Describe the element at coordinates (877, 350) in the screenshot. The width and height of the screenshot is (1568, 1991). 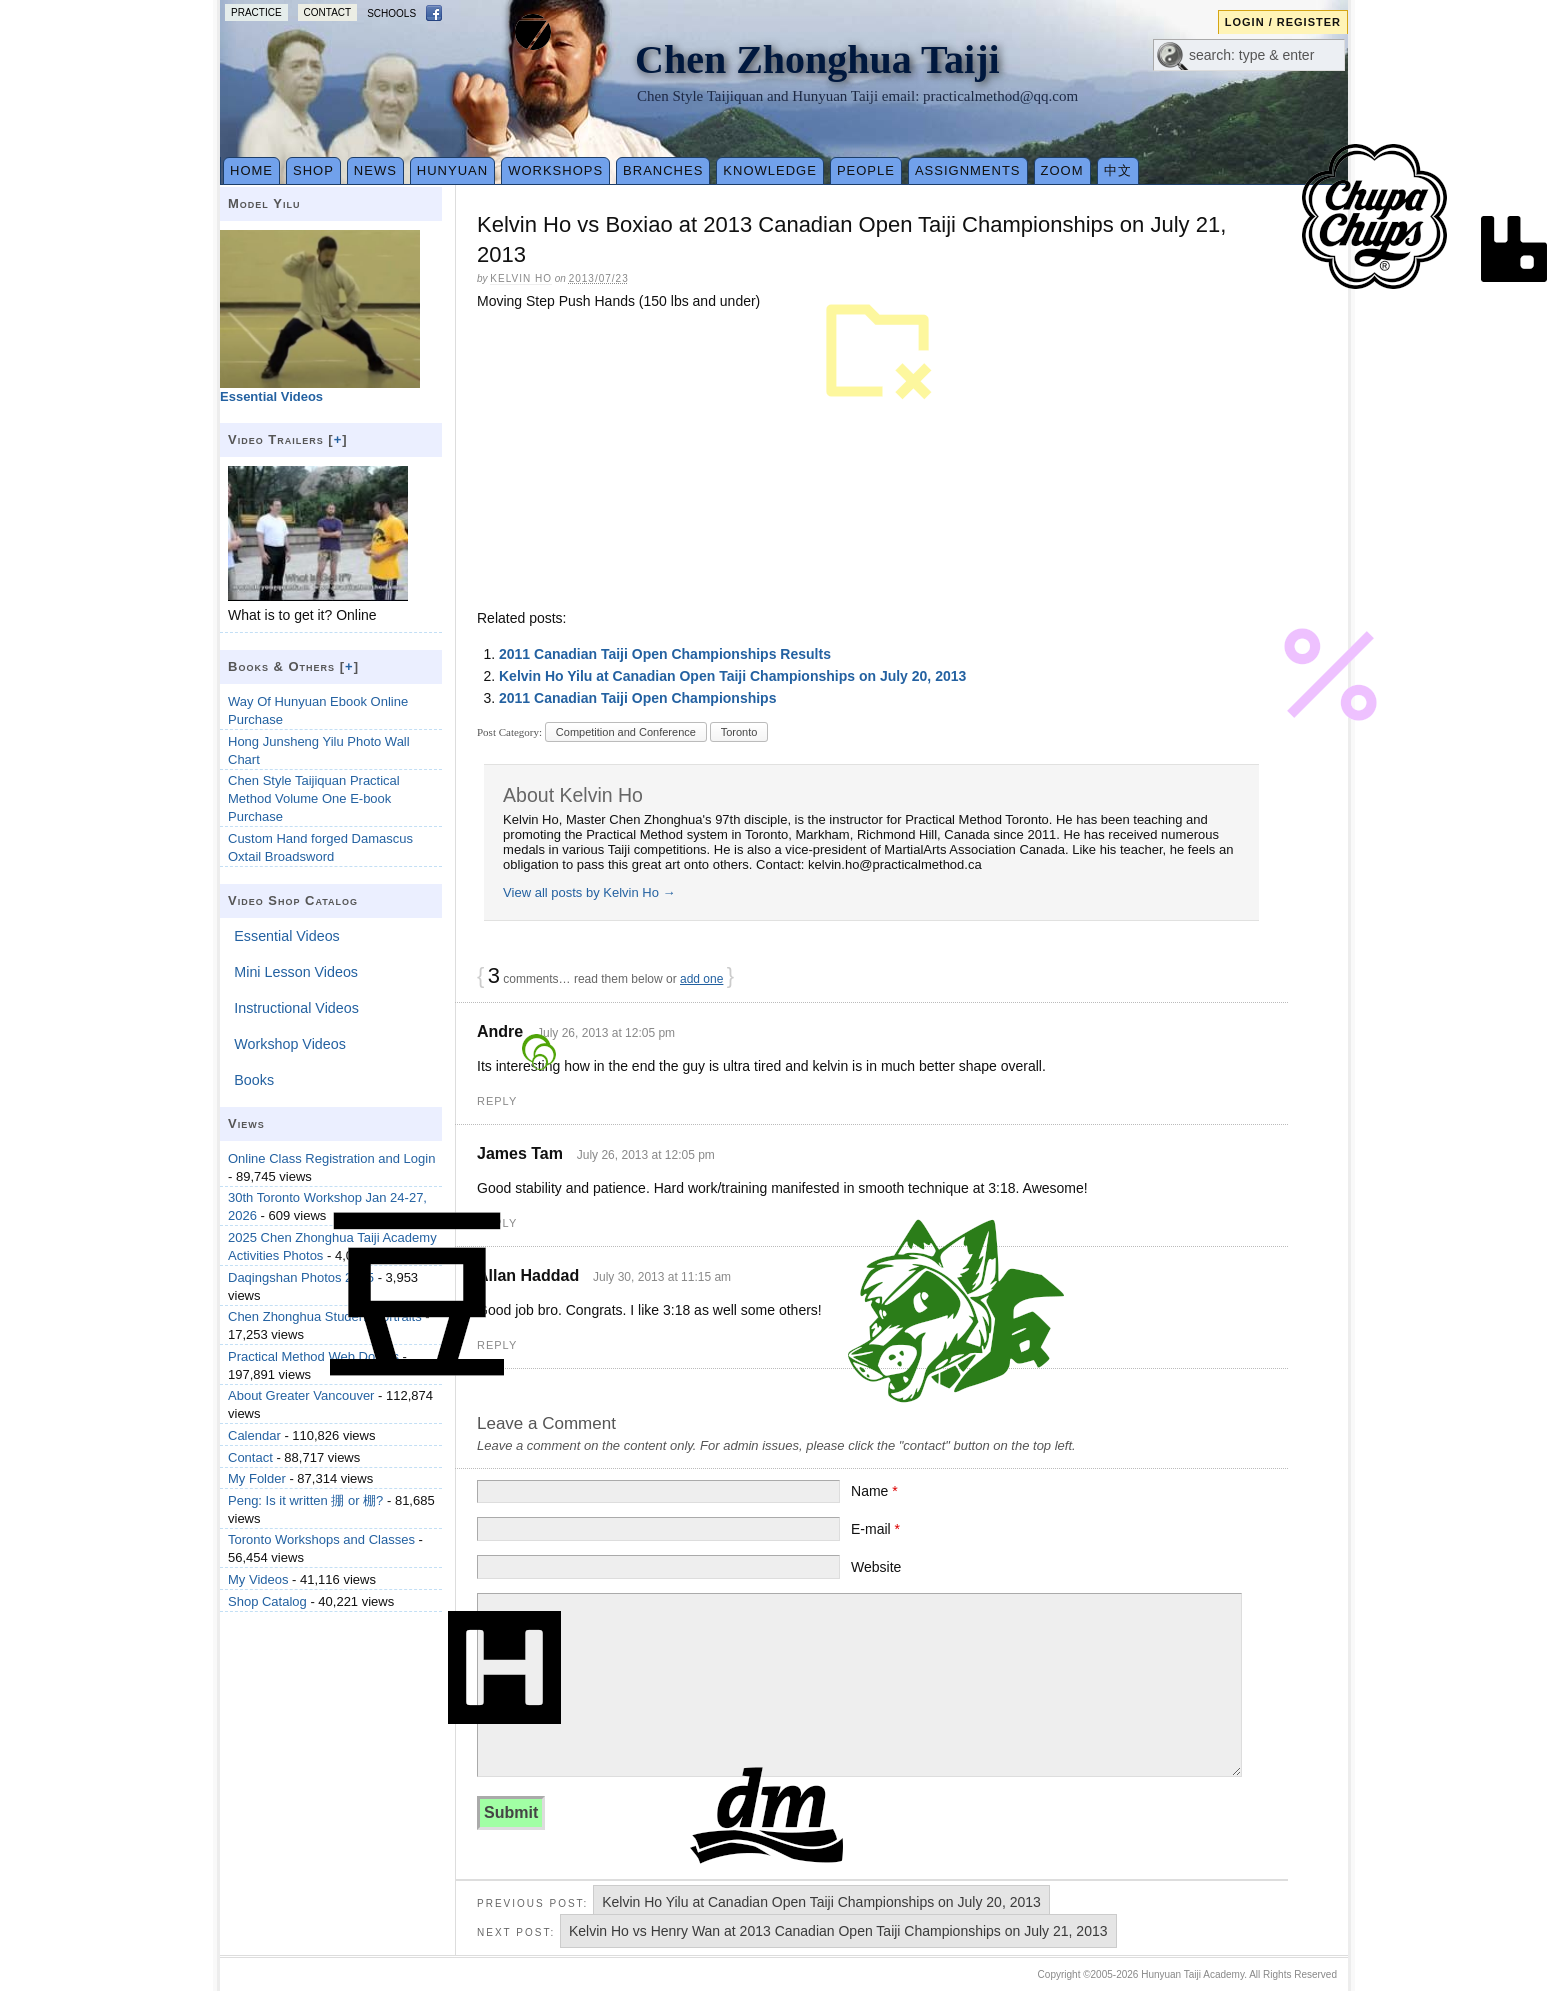
I see `close or collapse a folder` at that location.